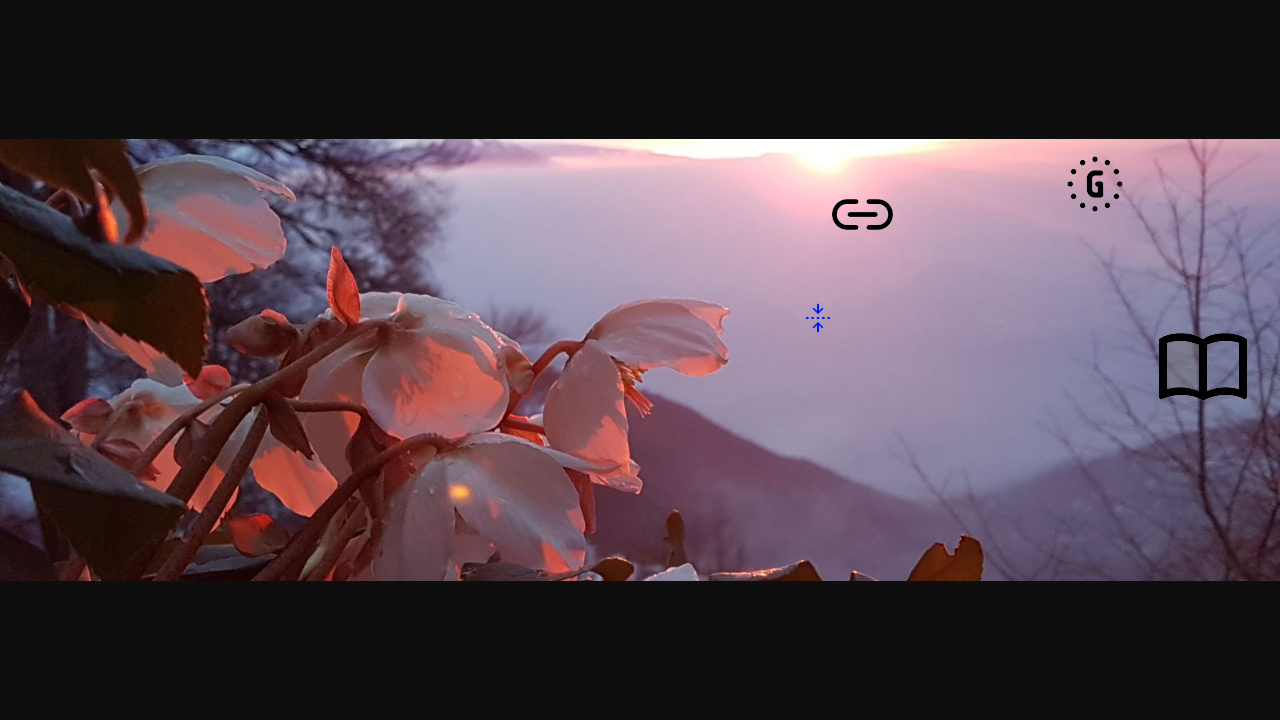 The width and height of the screenshot is (1280, 720). Describe the element at coordinates (1095, 184) in the screenshot. I see `google account or service indicator` at that location.